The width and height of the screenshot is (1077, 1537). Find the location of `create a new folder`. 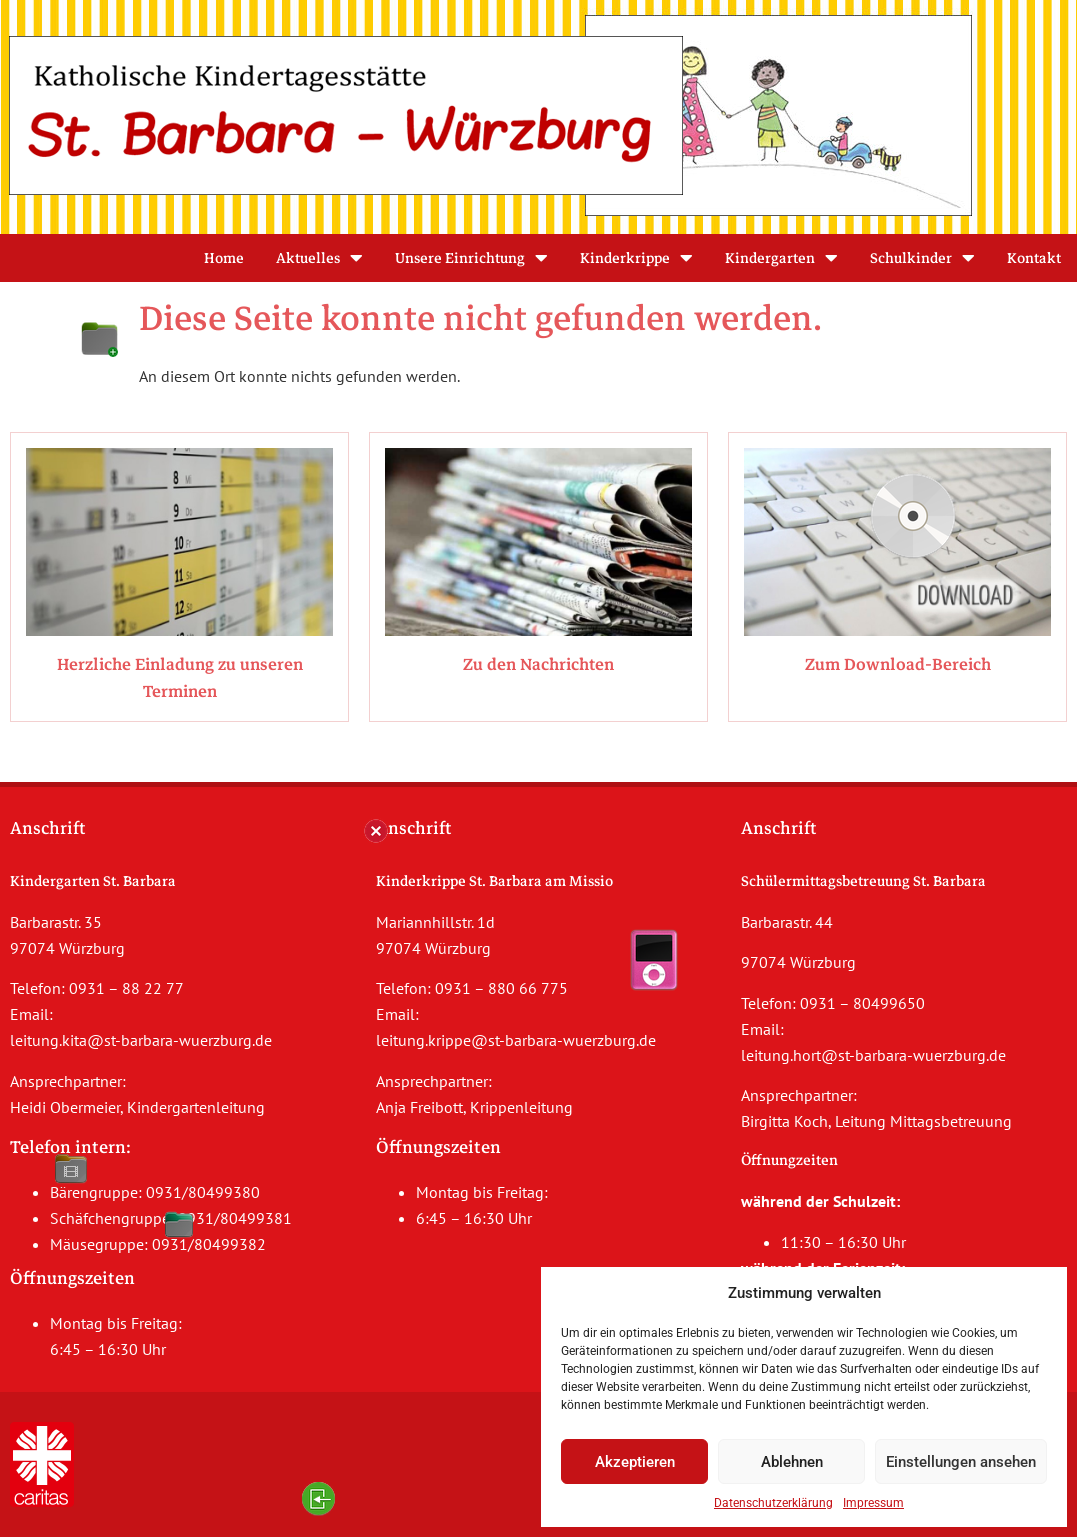

create a new folder is located at coordinates (99, 338).